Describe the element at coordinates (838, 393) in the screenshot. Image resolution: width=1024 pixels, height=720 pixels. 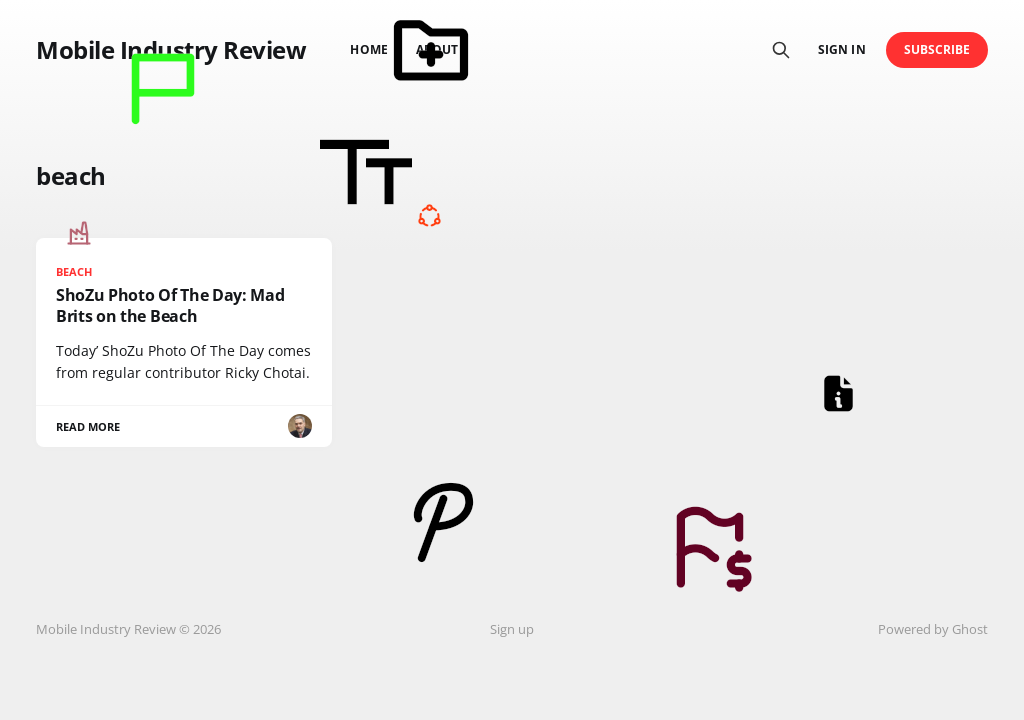
I see `view file details or properties` at that location.